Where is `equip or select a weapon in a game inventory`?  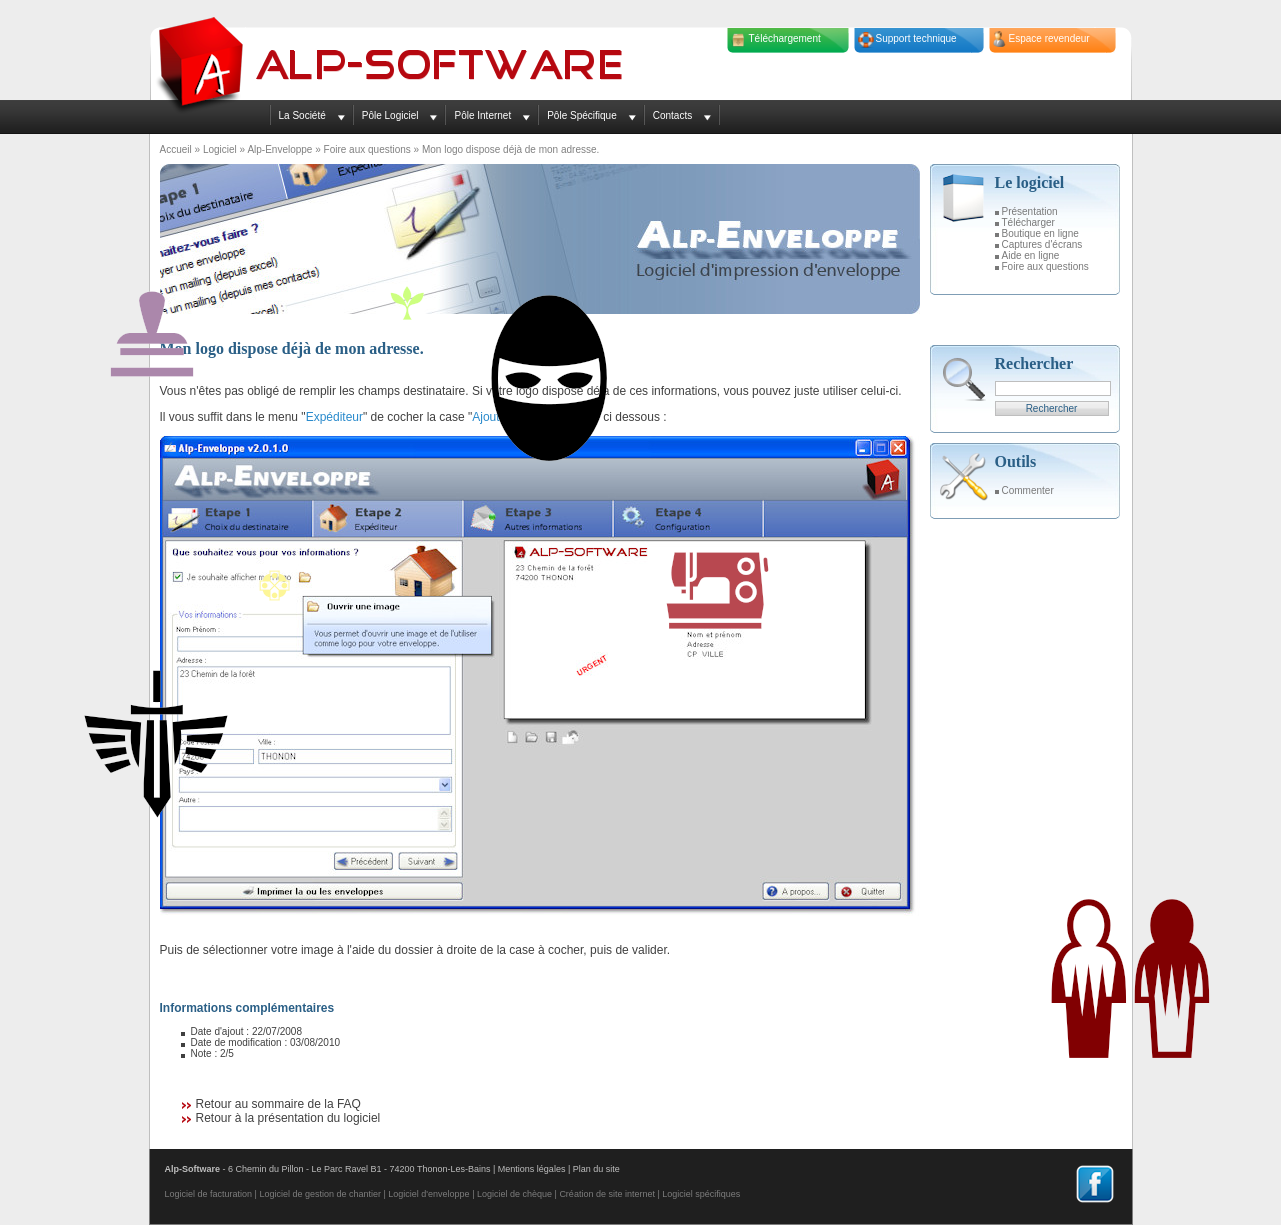
equip or select a weapon in a game inventory is located at coordinates (156, 744).